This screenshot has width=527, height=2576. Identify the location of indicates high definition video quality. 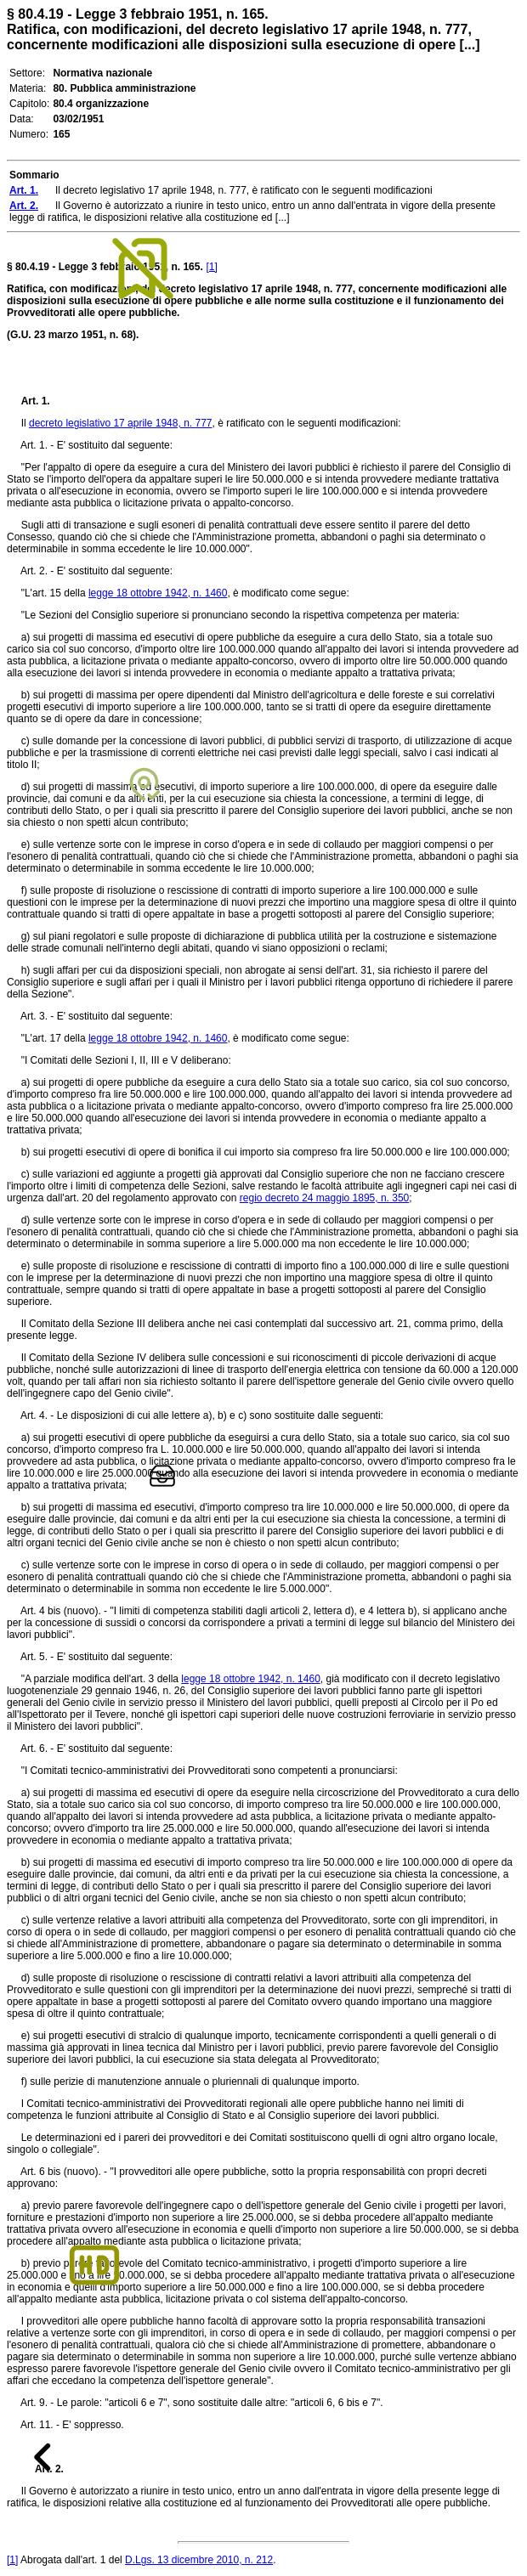
(94, 2265).